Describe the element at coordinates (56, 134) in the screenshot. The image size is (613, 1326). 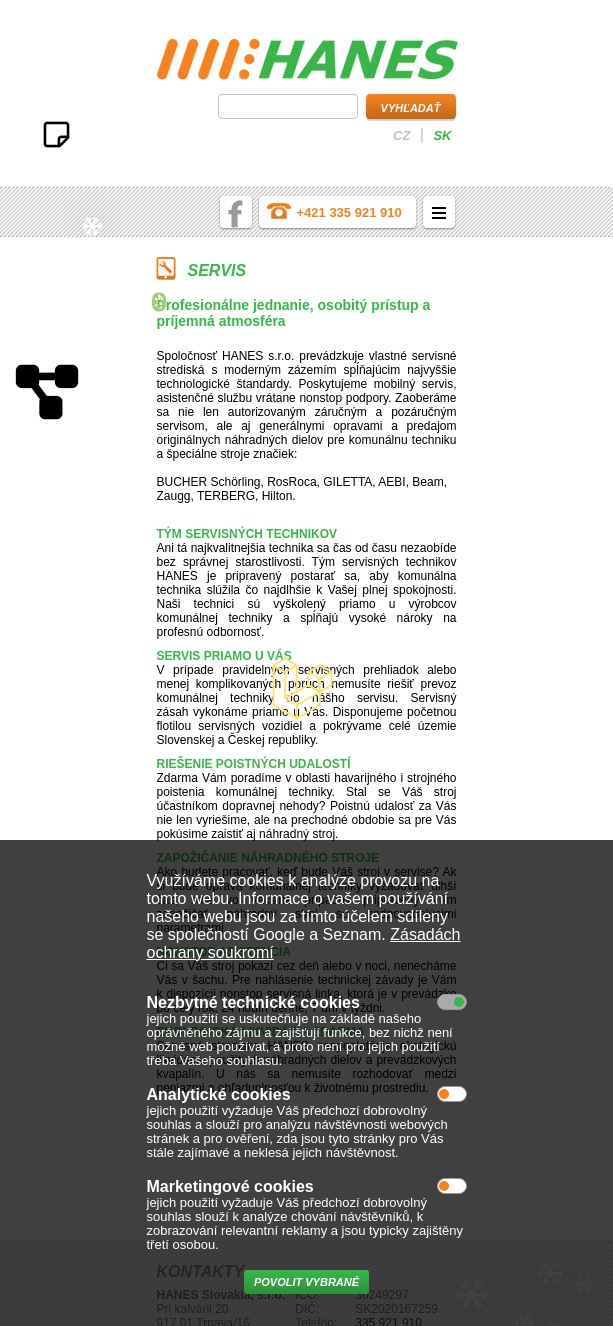
I see `create a new sticky note` at that location.